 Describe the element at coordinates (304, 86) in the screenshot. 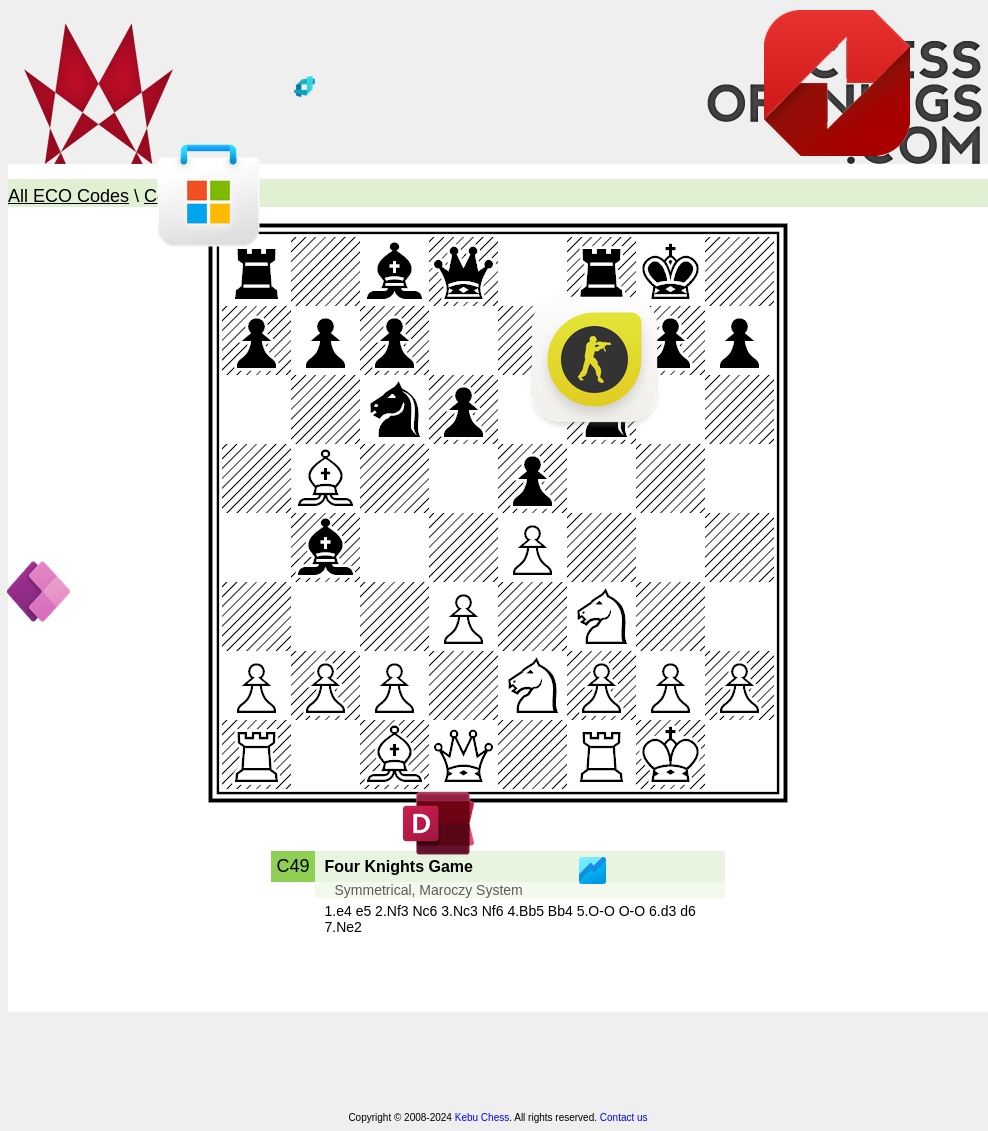

I see `open visualblend application` at that location.